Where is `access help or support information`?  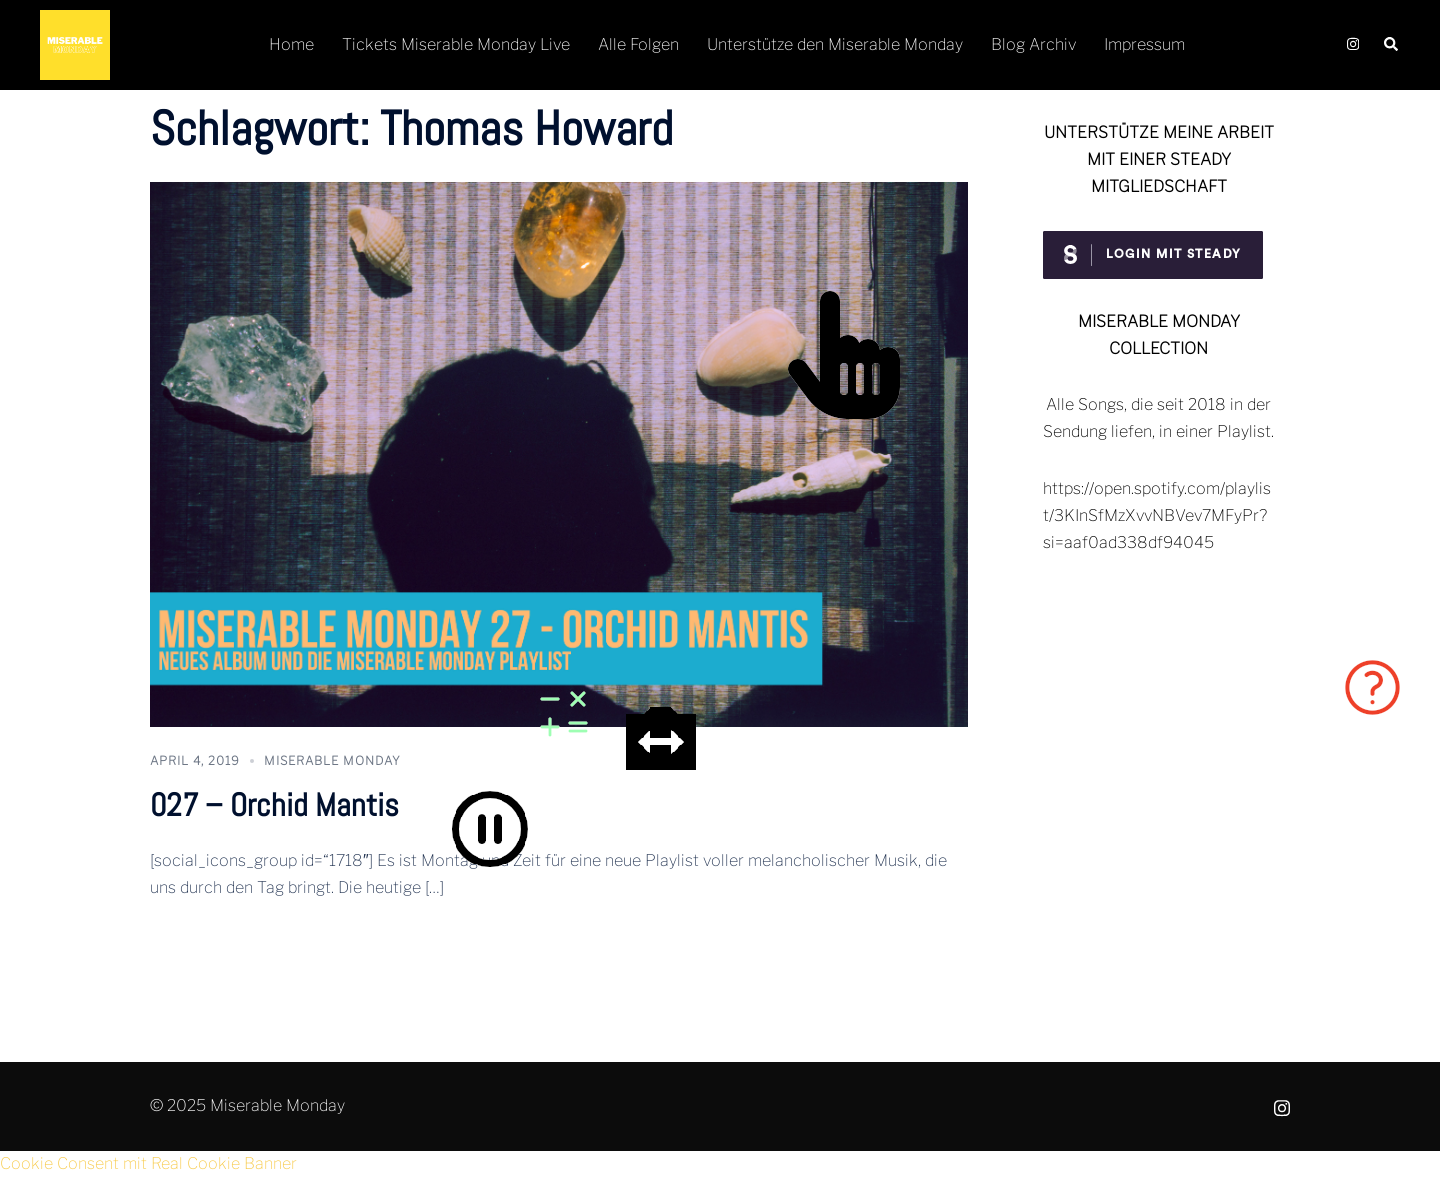
access help or support information is located at coordinates (1372, 687).